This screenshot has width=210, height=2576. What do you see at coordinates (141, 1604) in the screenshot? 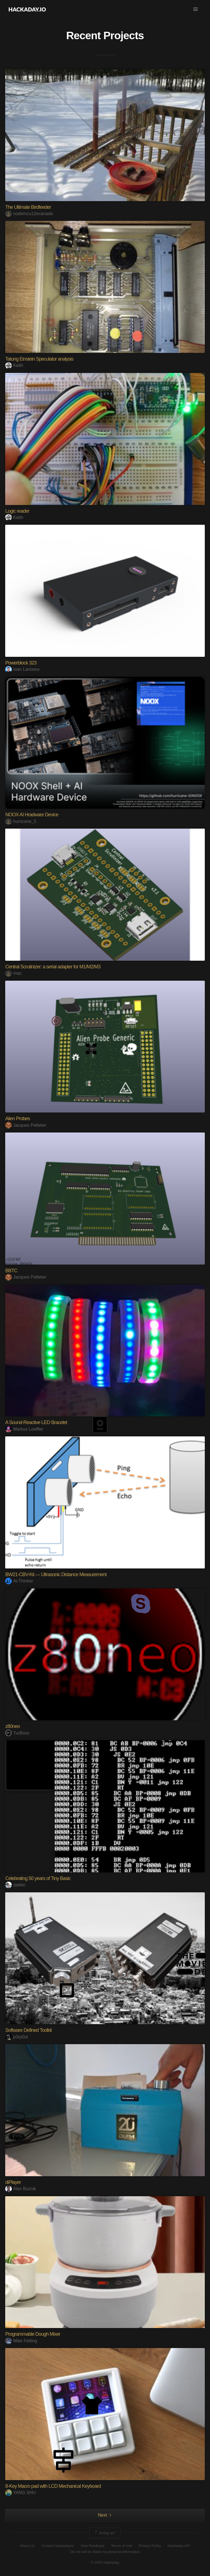
I see `open skype app` at bounding box center [141, 1604].